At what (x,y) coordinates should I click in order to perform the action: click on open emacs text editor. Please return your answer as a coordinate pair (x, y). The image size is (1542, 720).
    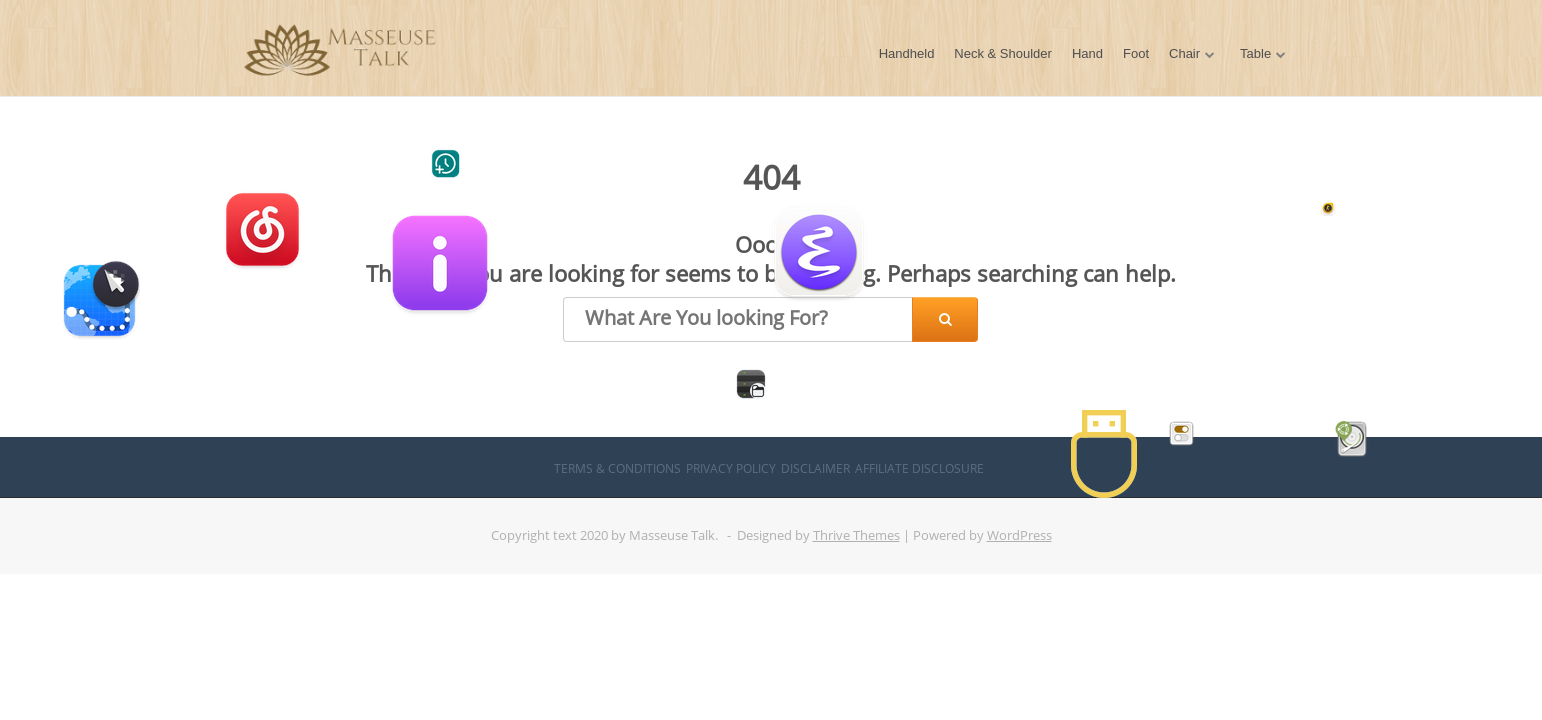
    Looking at the image, I should click on (819, 252).